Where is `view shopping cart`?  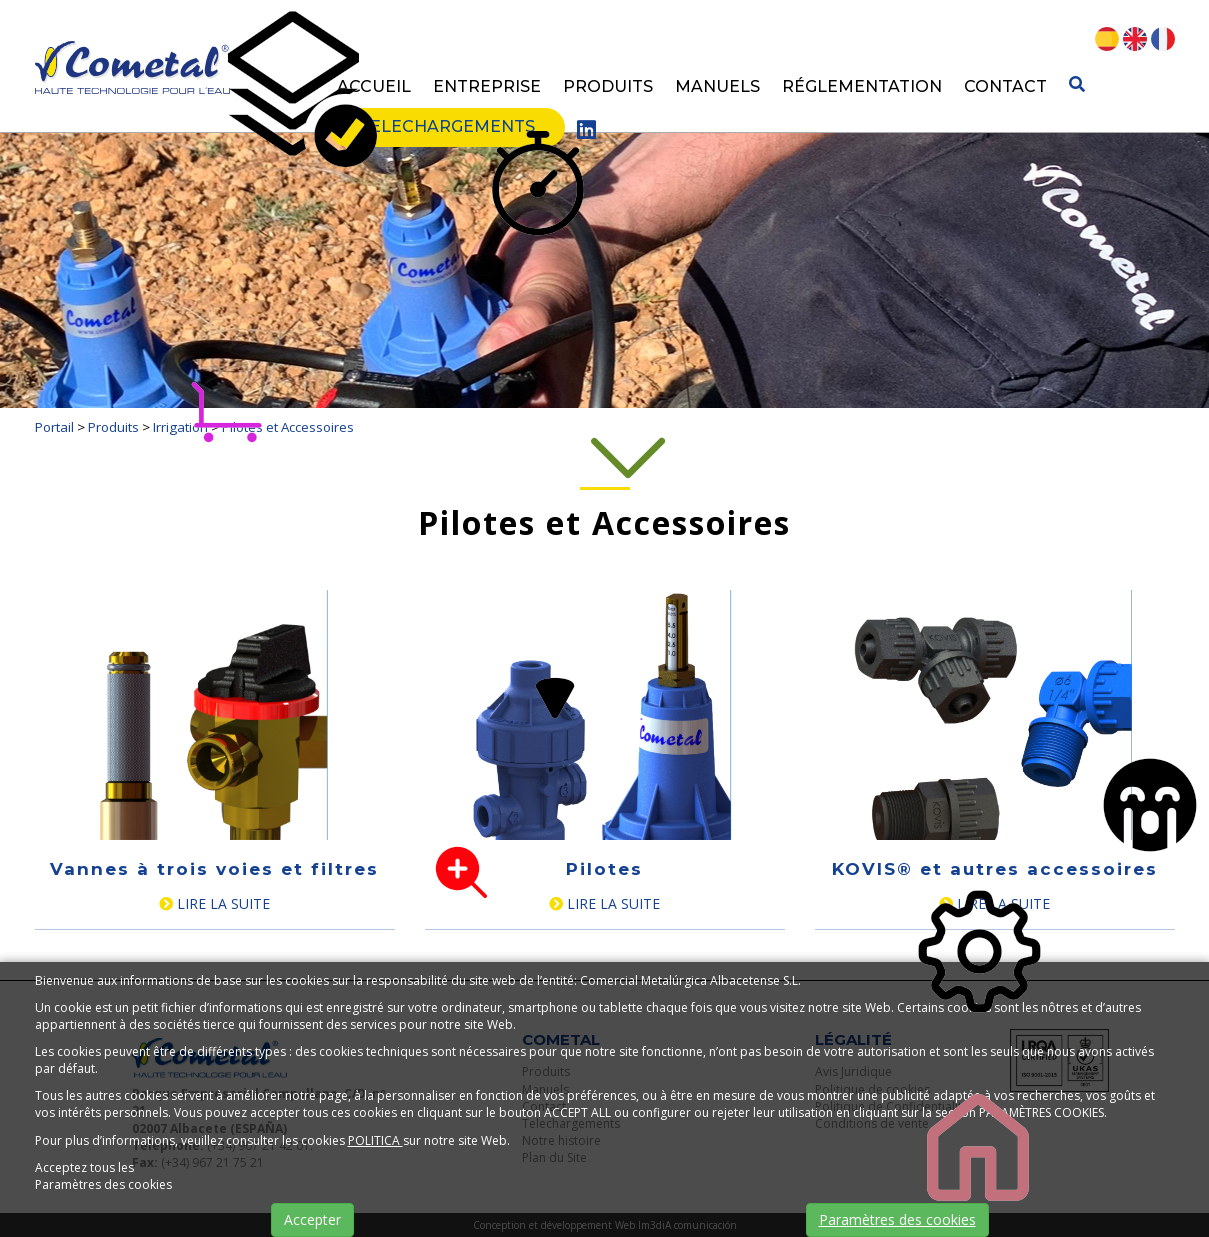
view shopping cart is located at coordinates (225, 408).